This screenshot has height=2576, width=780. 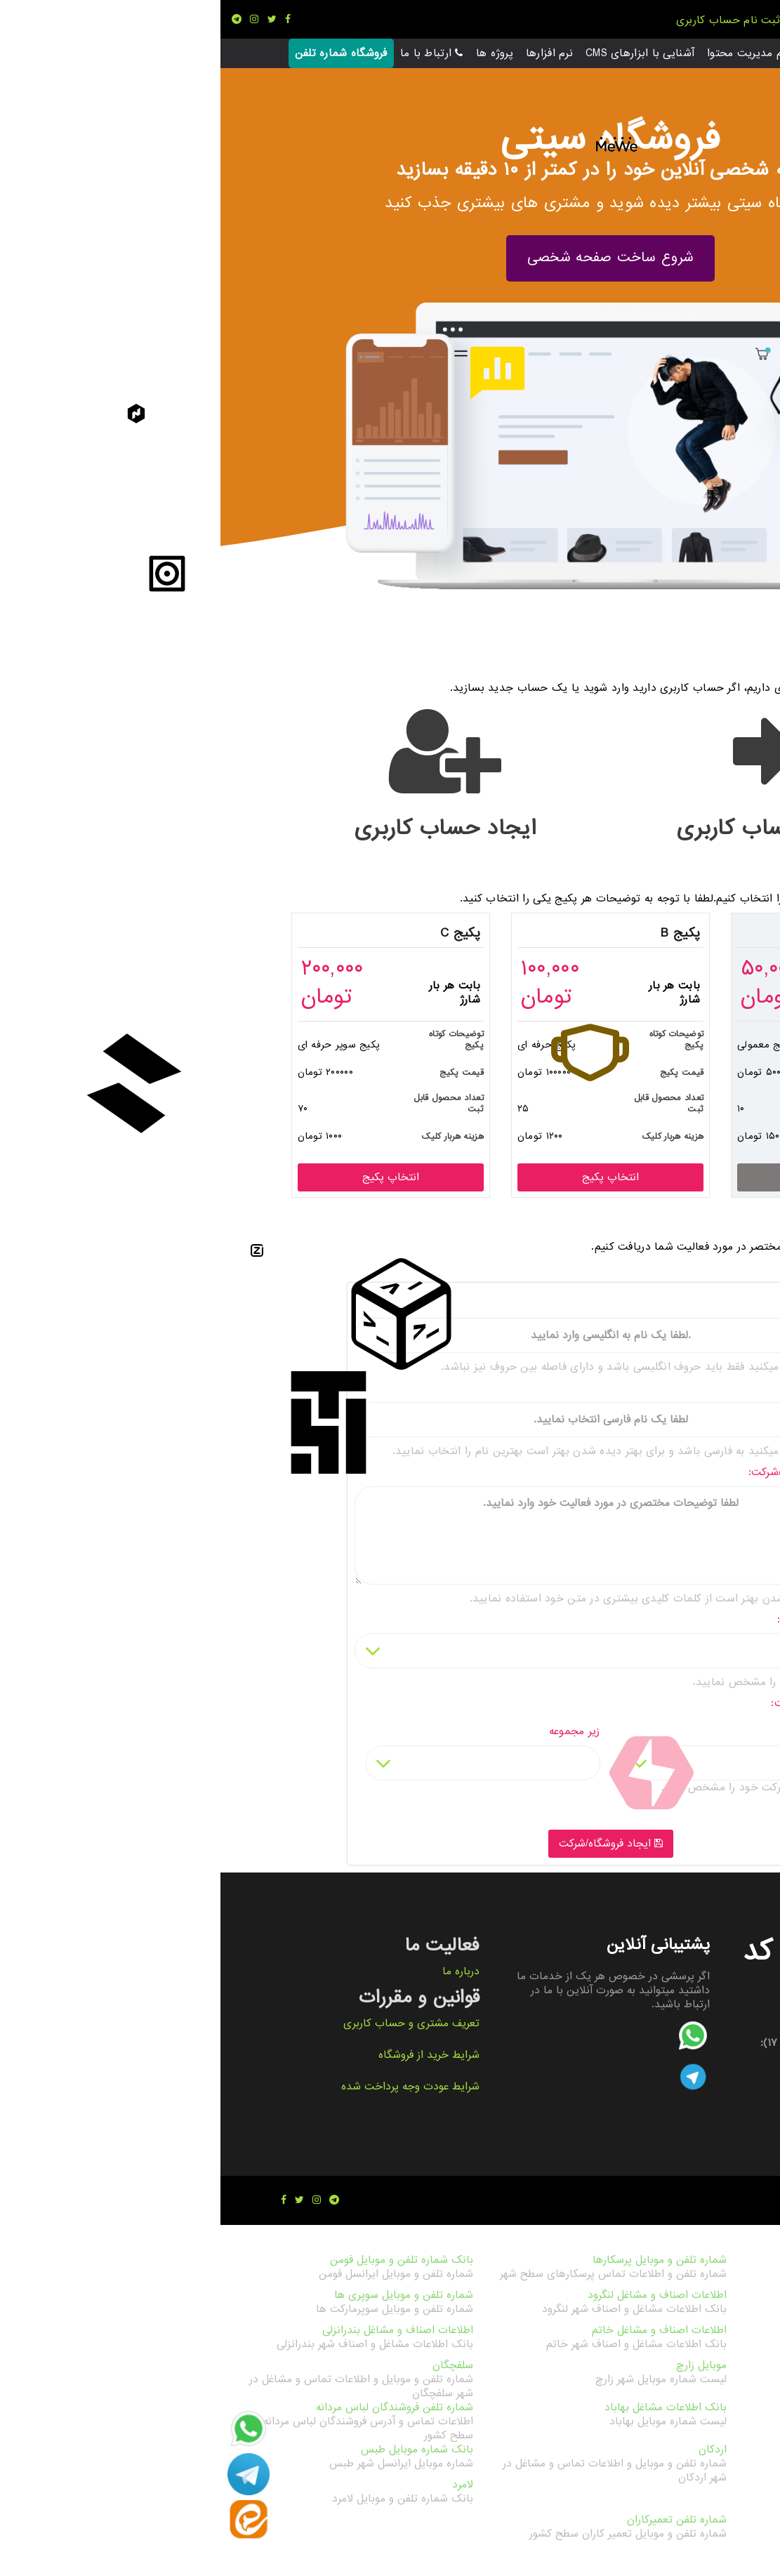 What do you see at coordinates (257, 1250) in the screenshot?
I see `open the ziggo app` at bounding box center [257, 1250].